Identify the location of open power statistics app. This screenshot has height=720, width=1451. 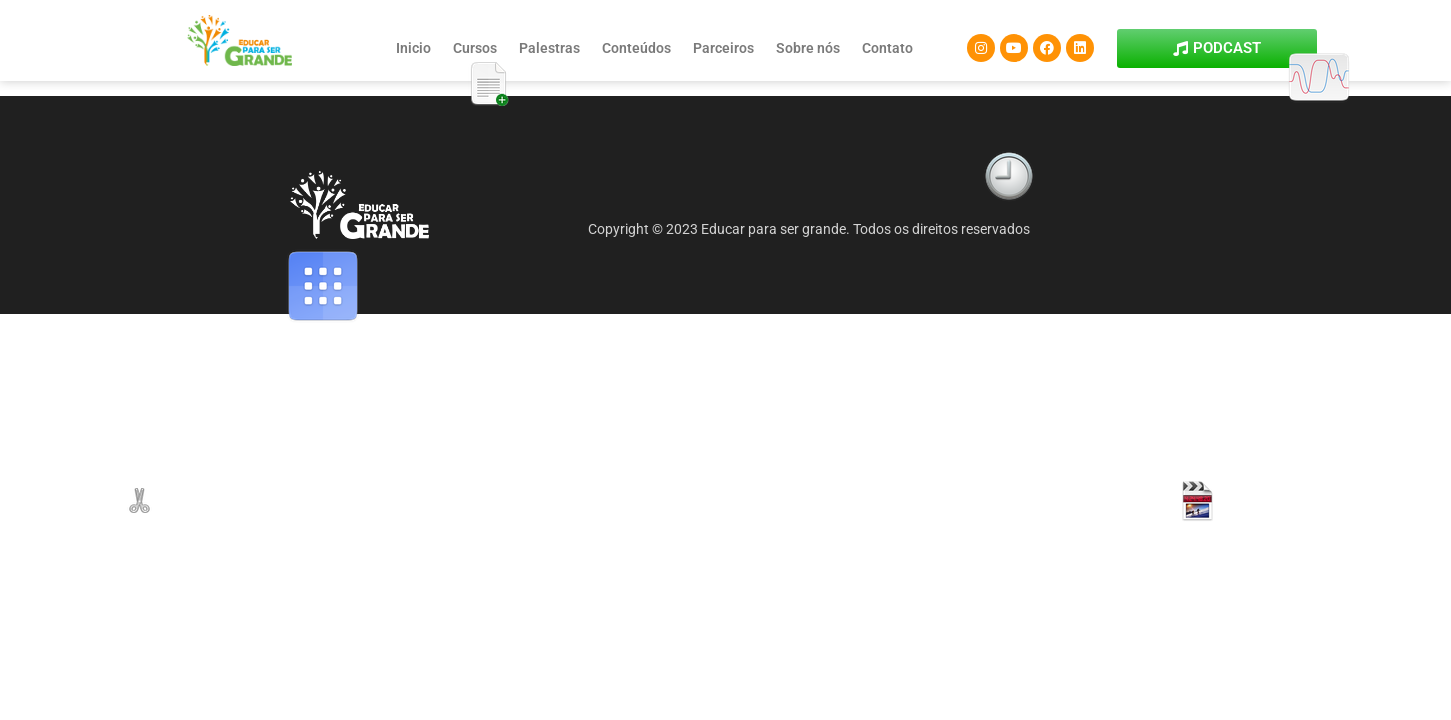
(1319, 77).